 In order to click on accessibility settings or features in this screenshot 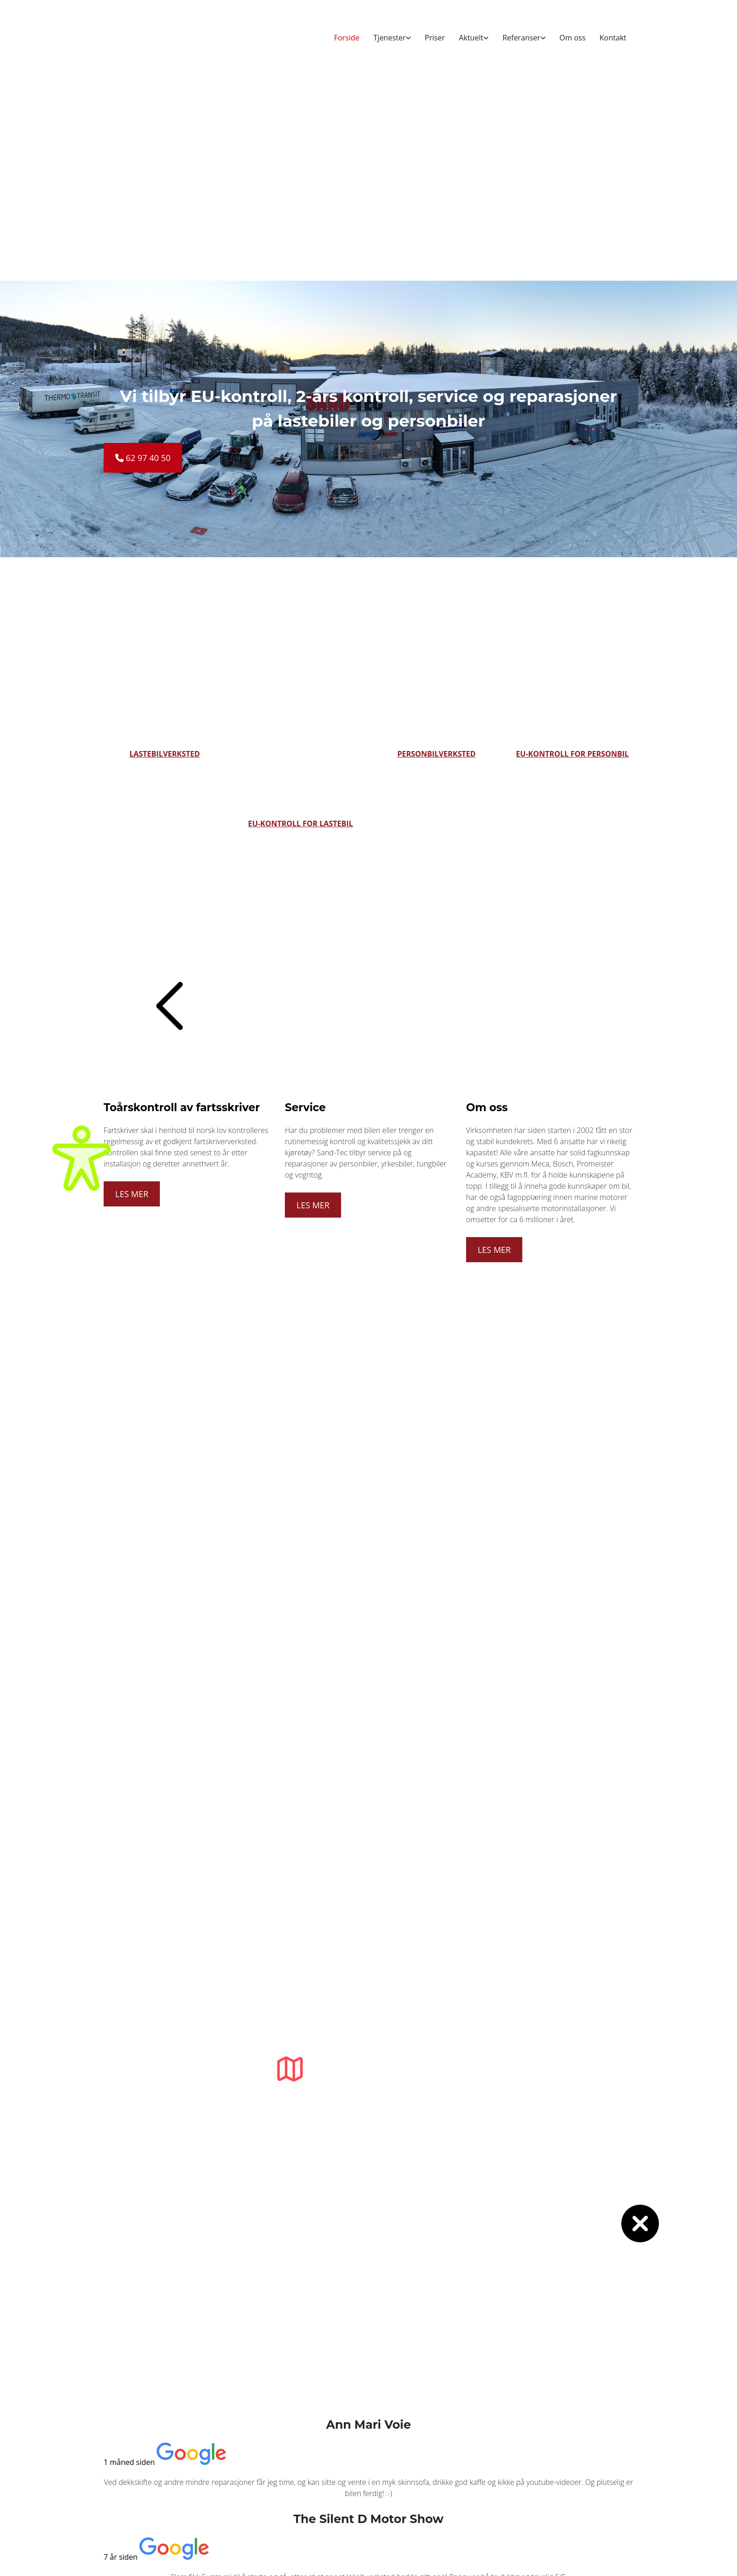, I will do `click(81, 1159)`.